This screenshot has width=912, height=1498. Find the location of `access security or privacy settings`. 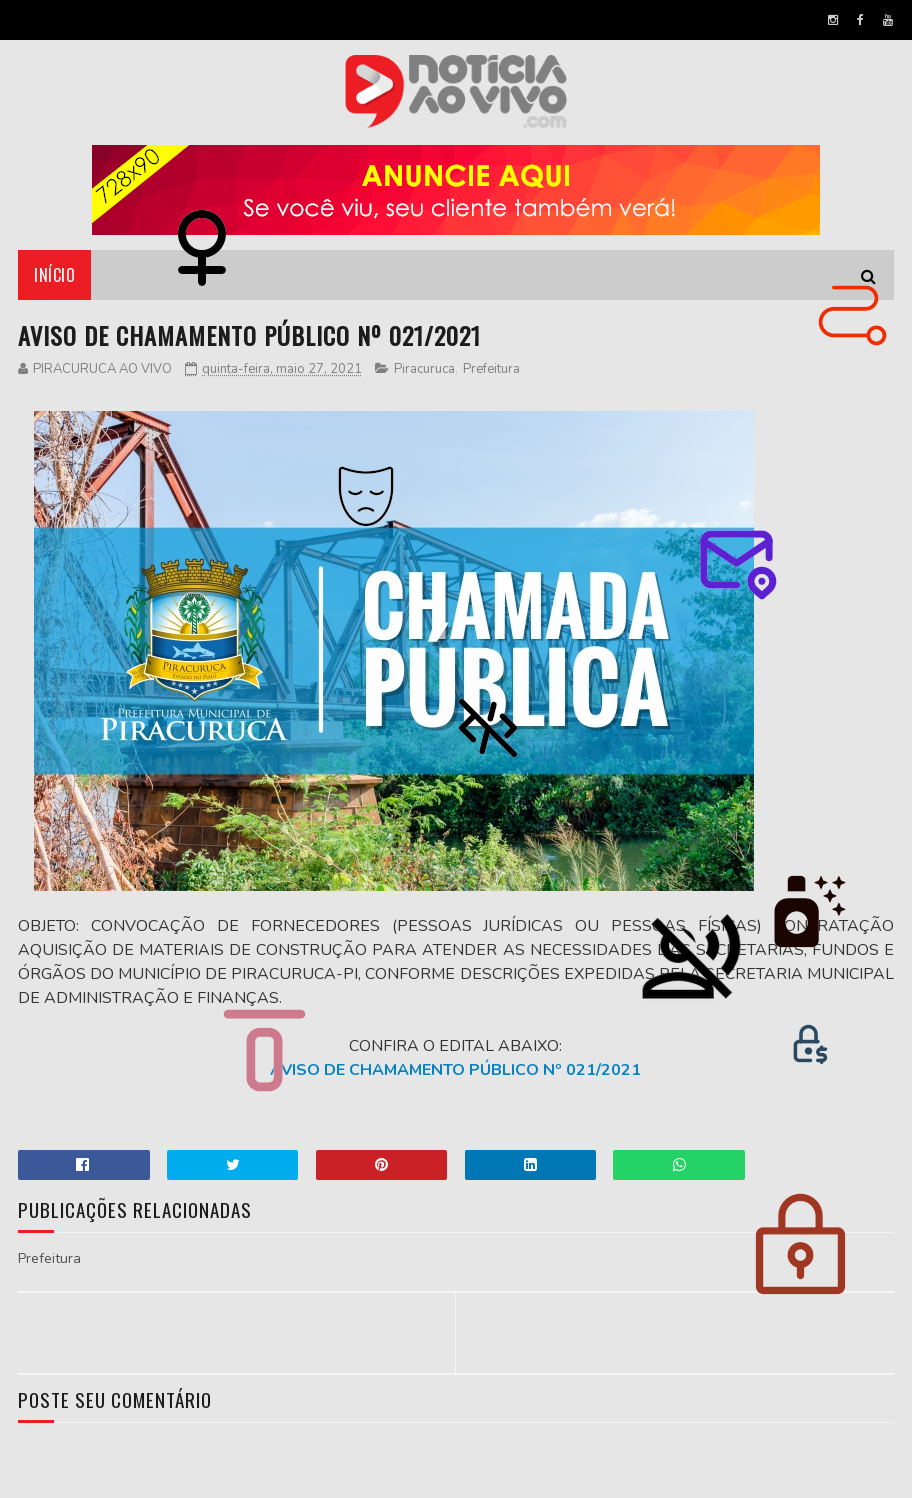

access security or privacy settings is located at coordinates (800, 1249).